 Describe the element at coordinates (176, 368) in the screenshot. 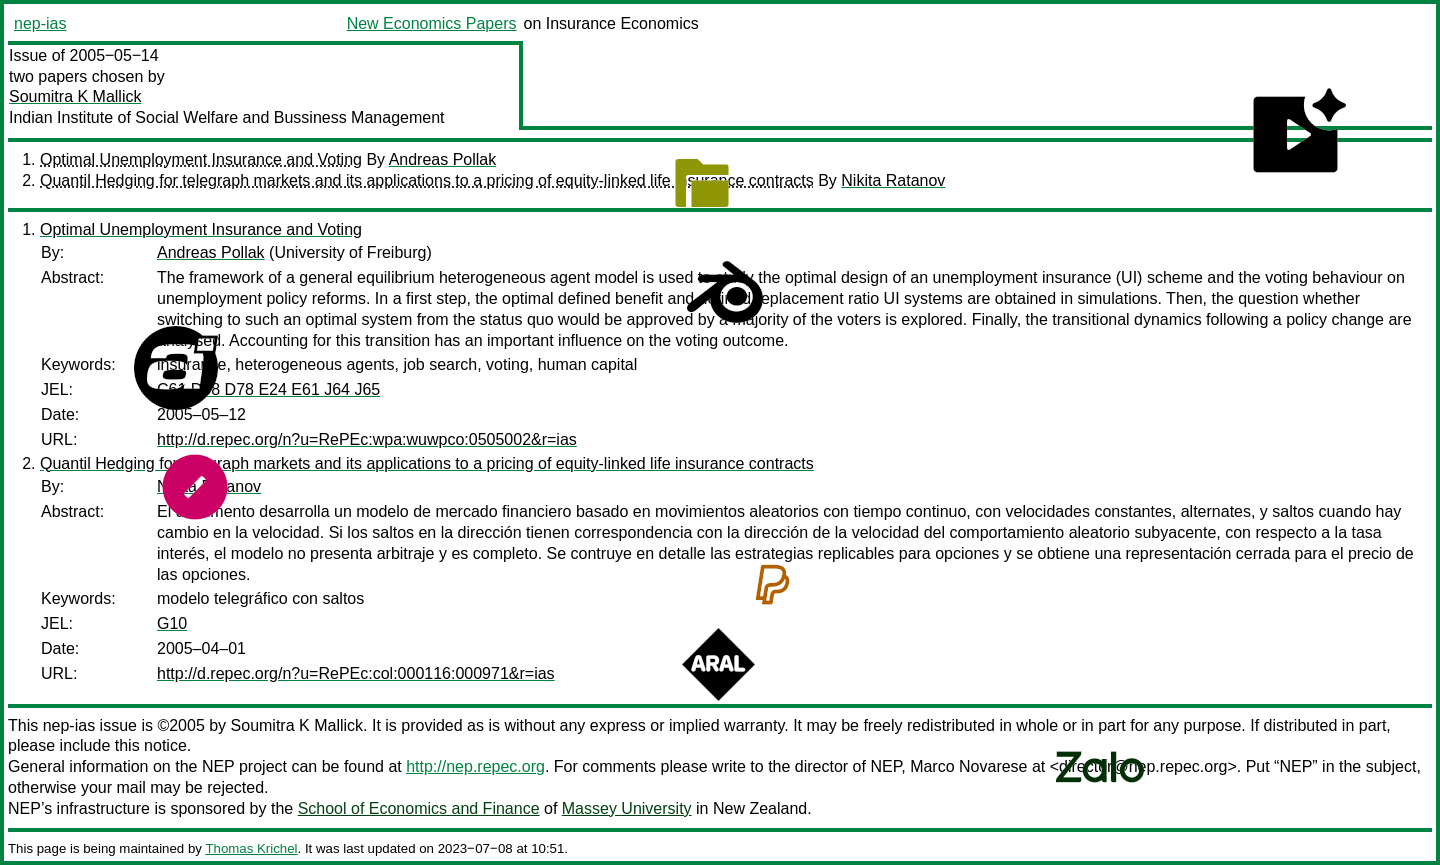

I see `anime.js library logo` at that location.